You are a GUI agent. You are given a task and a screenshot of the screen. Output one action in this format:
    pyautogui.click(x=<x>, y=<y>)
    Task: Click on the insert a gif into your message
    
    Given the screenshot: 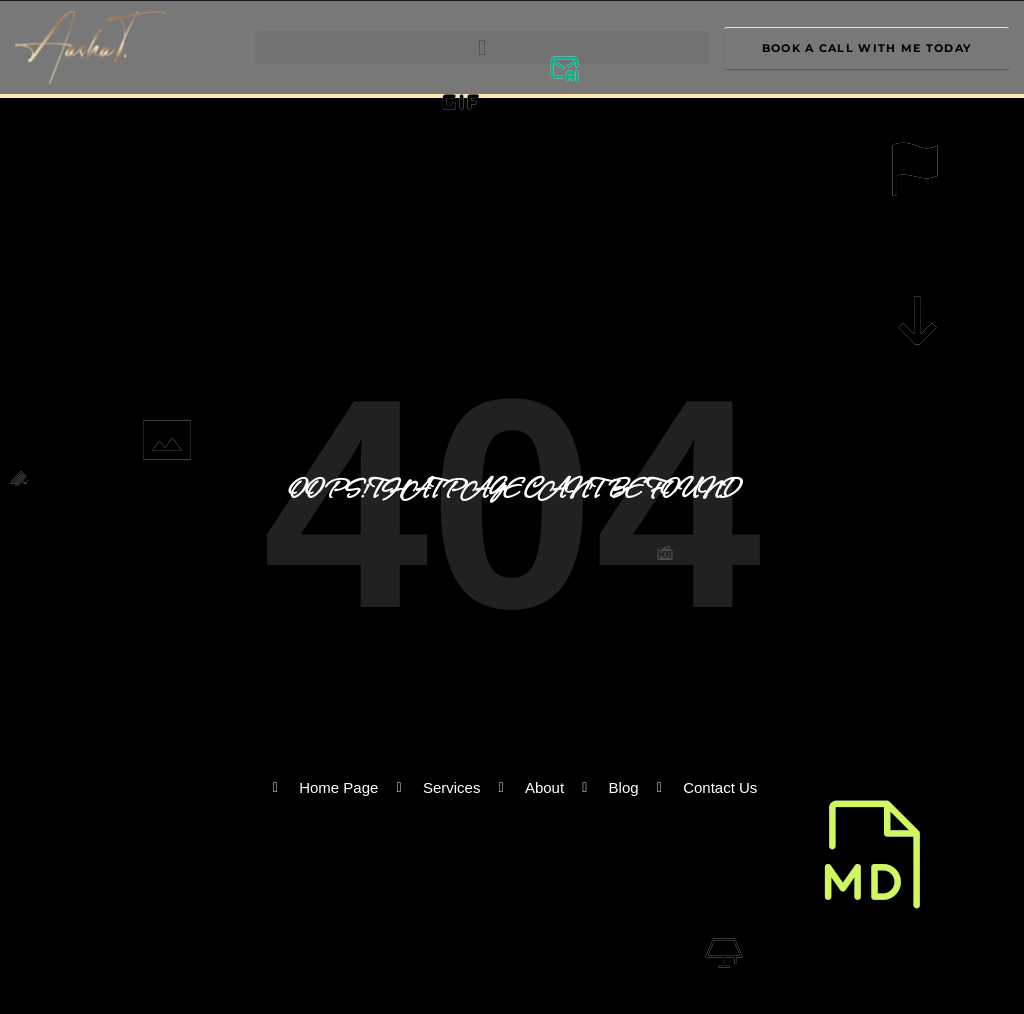 What is the action you would take?
    pyautogui.click(x=461, y=102)
    